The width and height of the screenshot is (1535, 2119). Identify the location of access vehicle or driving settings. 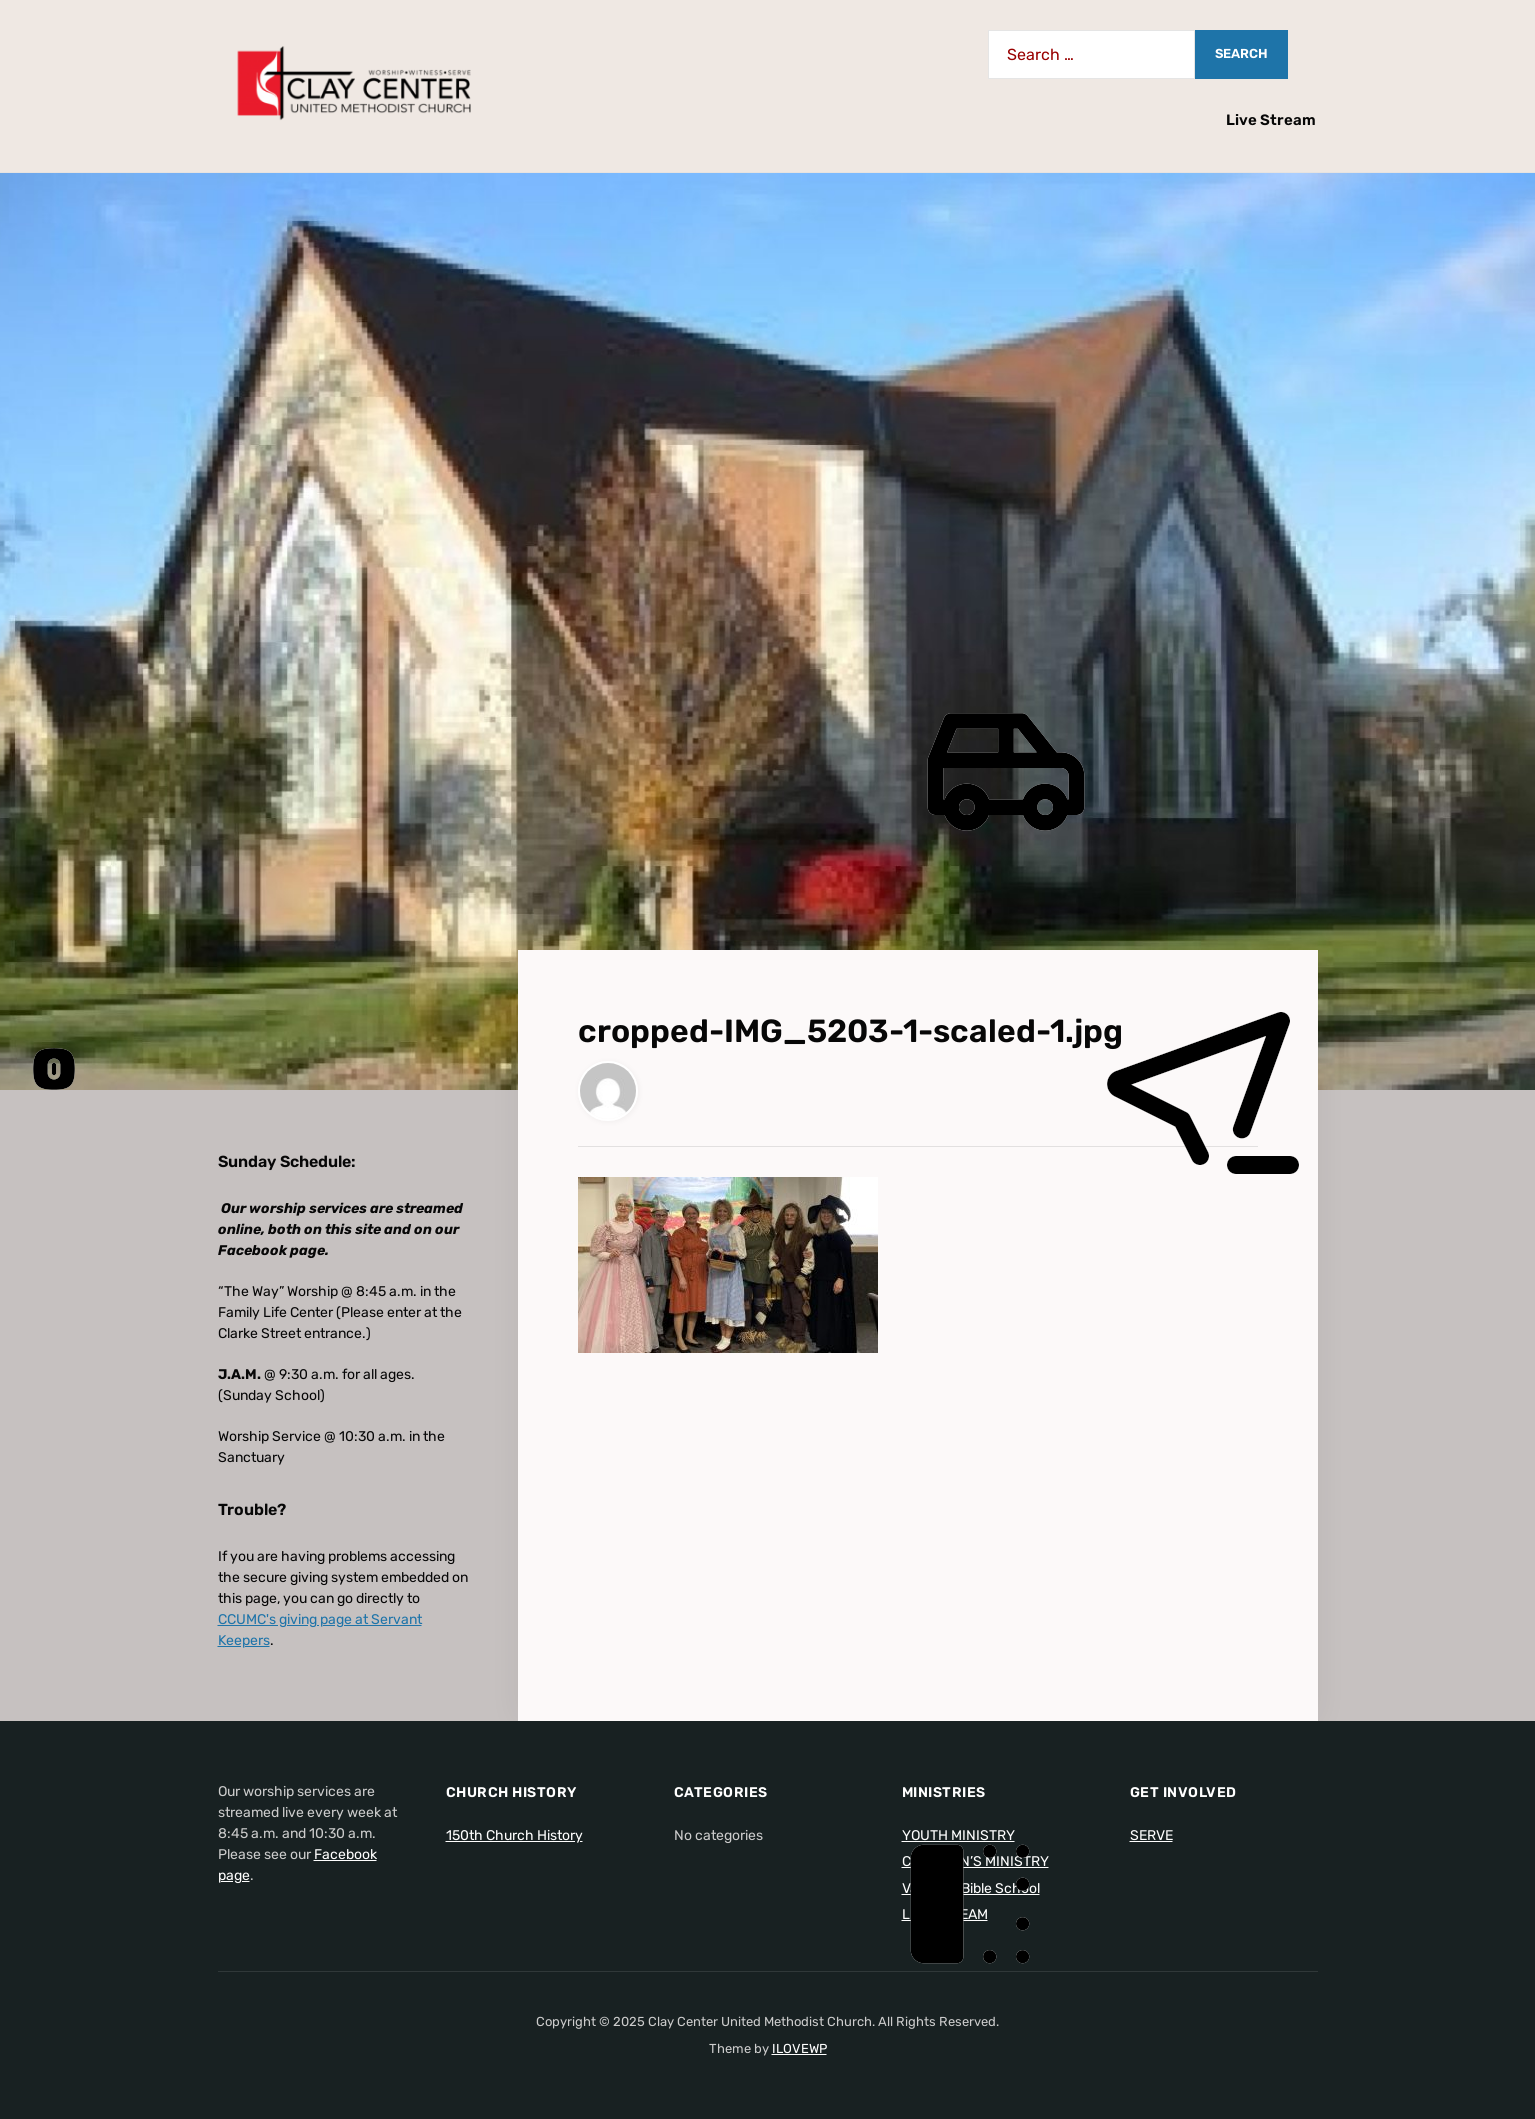
(1006, 768).